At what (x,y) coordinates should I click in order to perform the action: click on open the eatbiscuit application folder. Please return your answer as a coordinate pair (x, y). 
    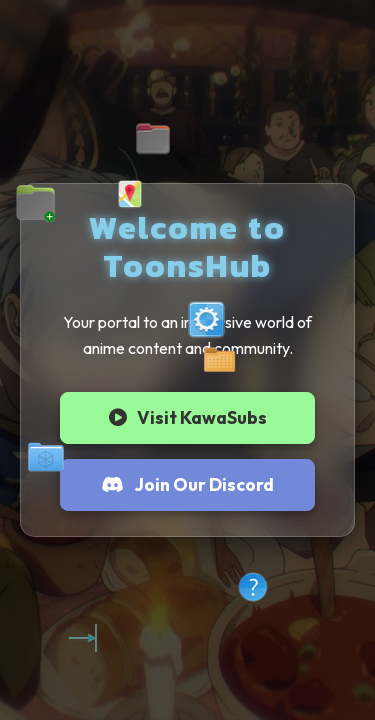
    Looking at the image, I should click on (219, 360).